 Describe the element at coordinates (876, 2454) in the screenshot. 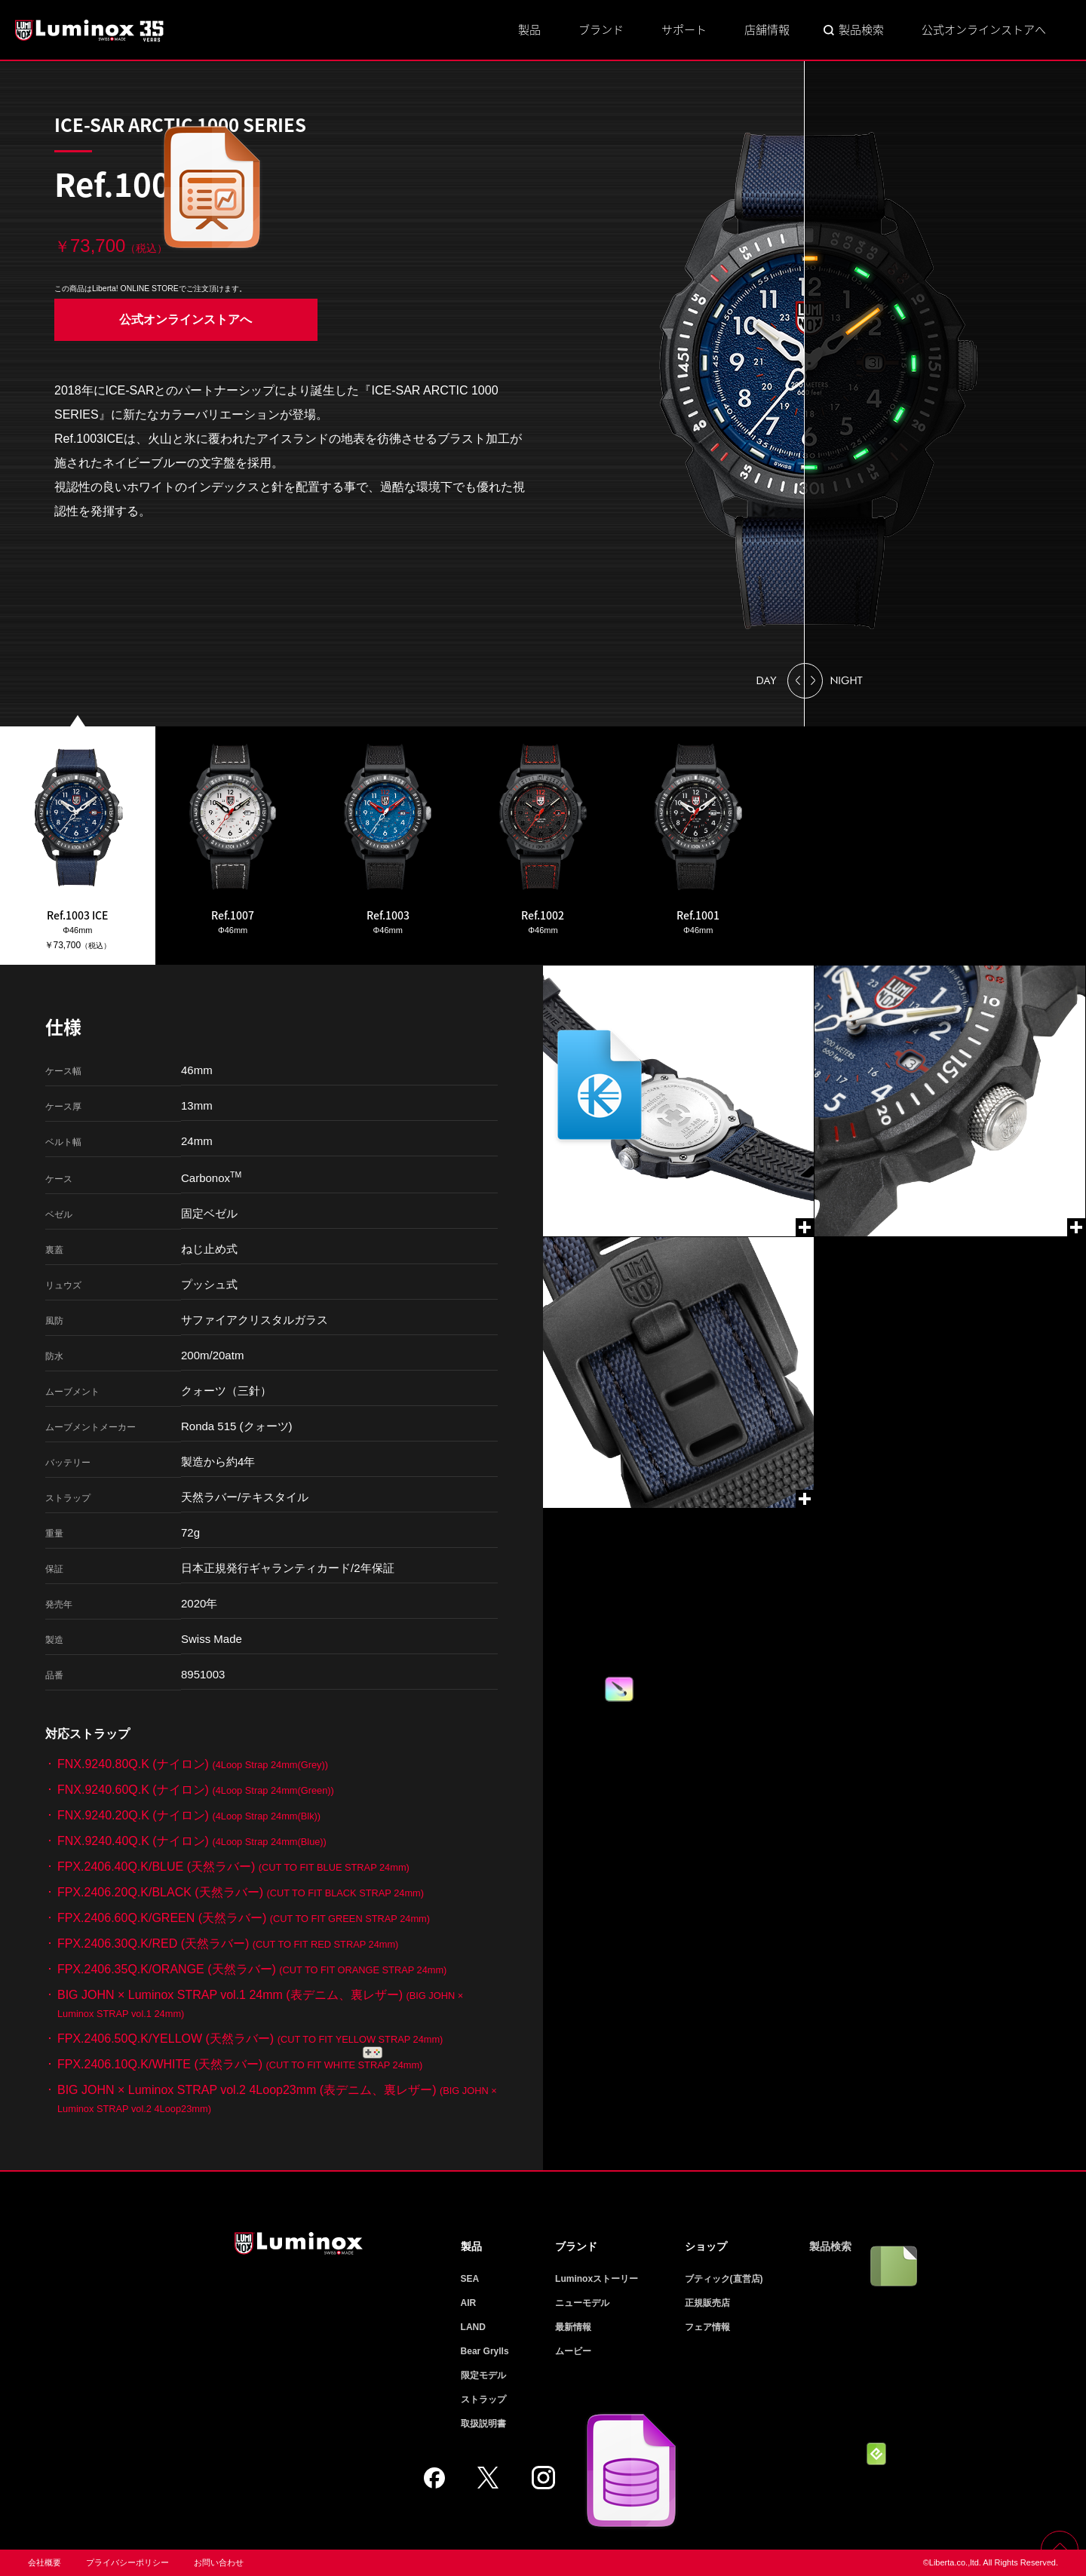

I see `an epub ebook file` at that location.